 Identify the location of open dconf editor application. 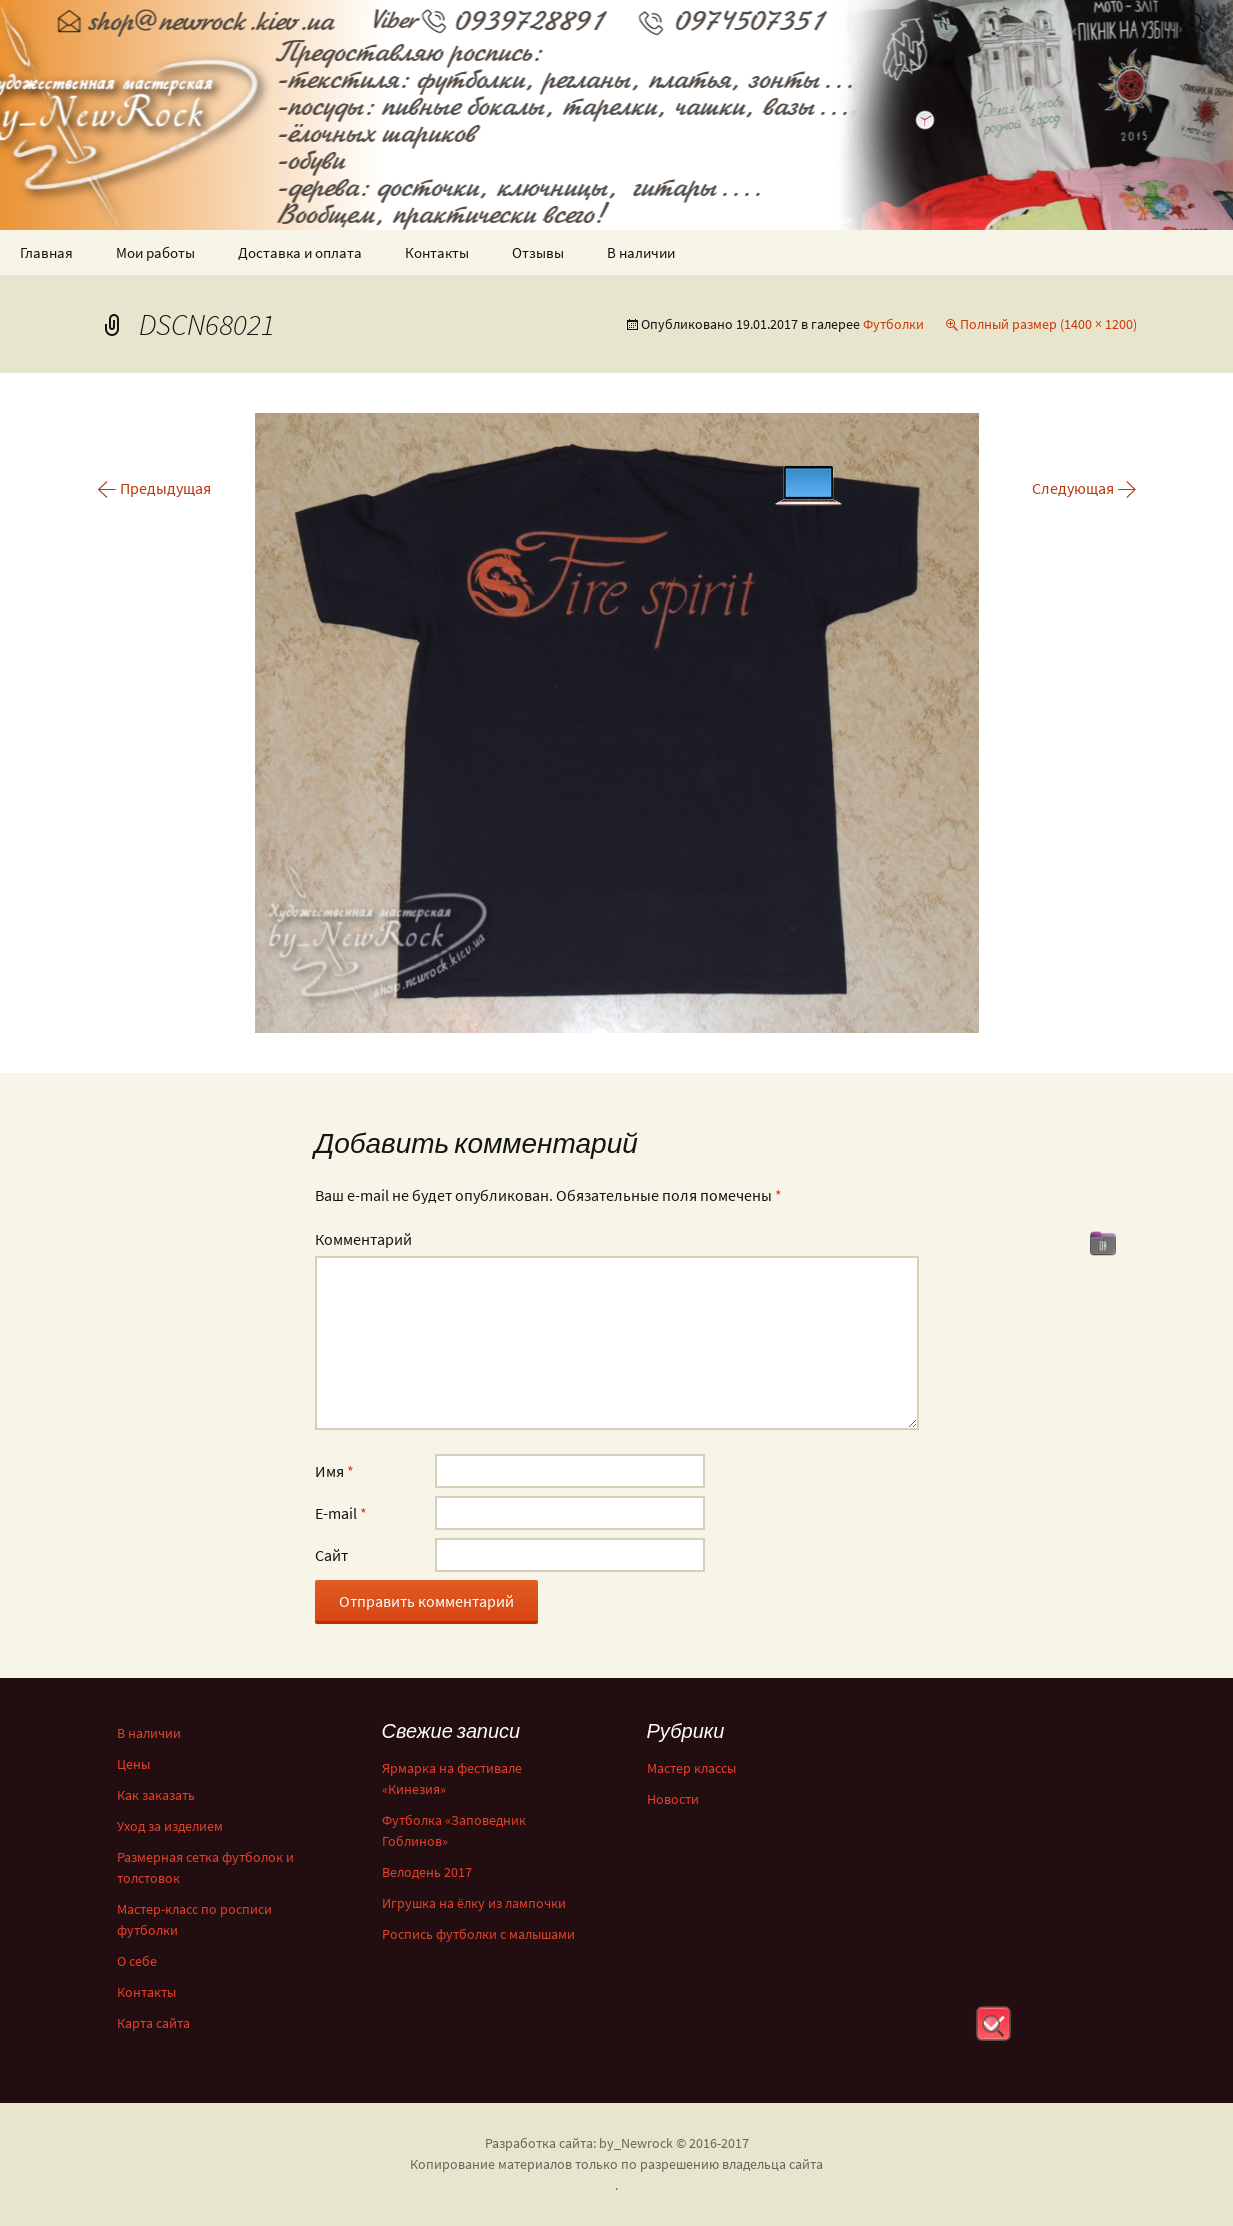
(993, 2023).